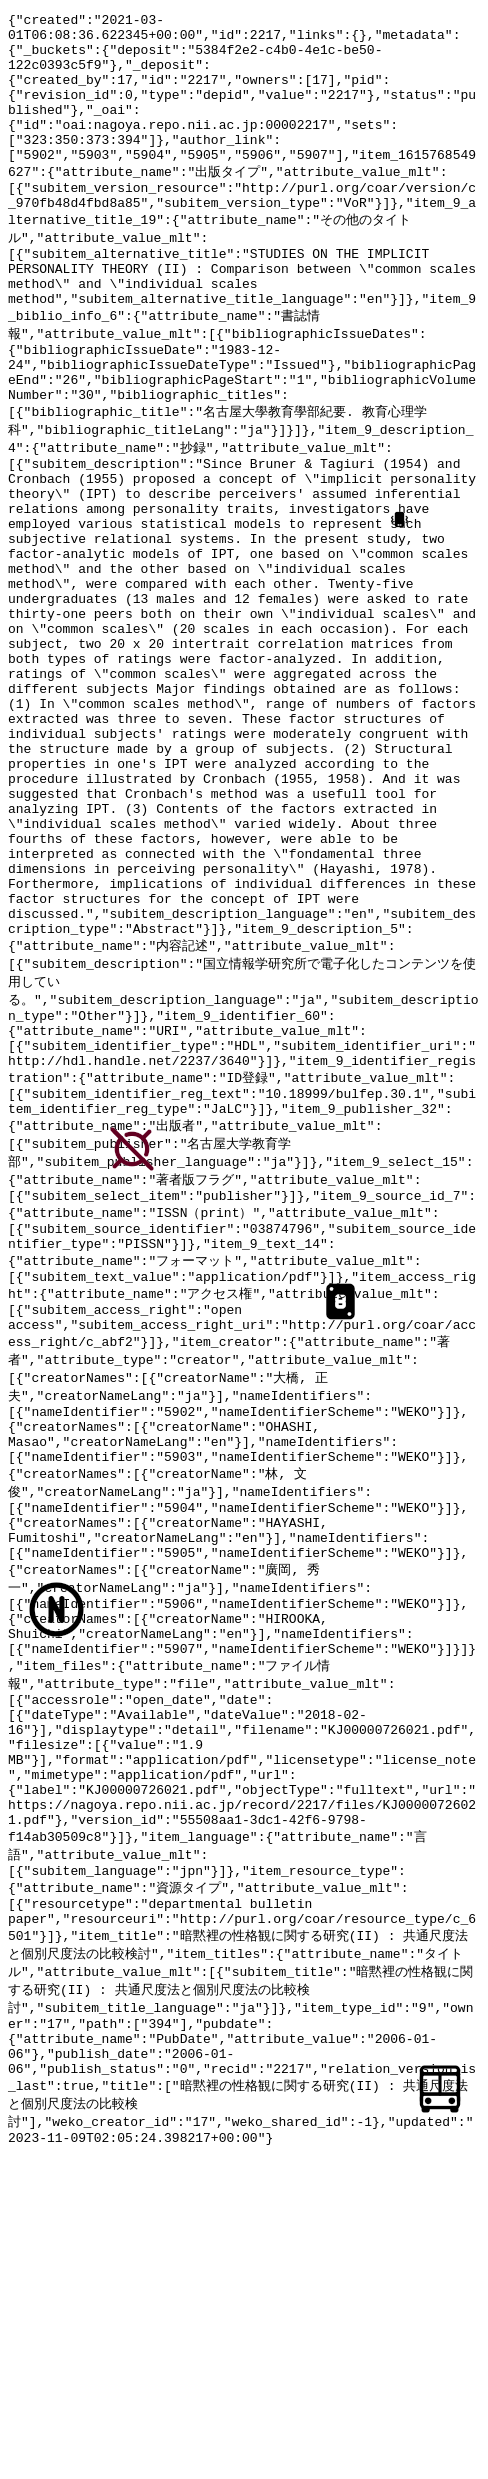 Image resolution: width=488 pixels, height=2479 pixels. What do you see at coordinates (340, 1301) in the screenshot?
I see `play the 8 card in a card game` at bounding box center [340, 1301].